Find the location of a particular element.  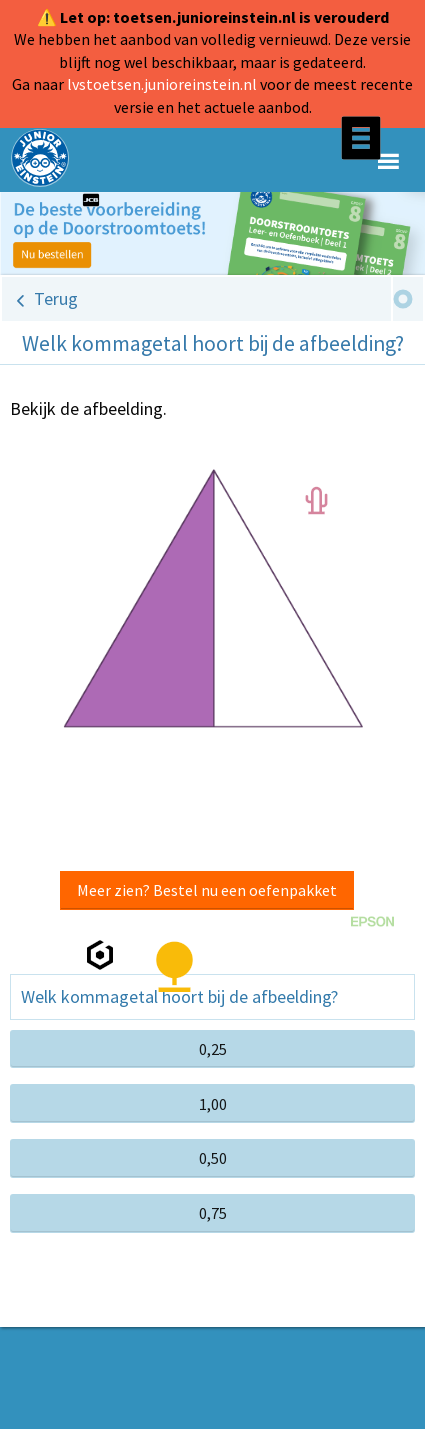

view pinned location on map is located at coordinates (174, 964).